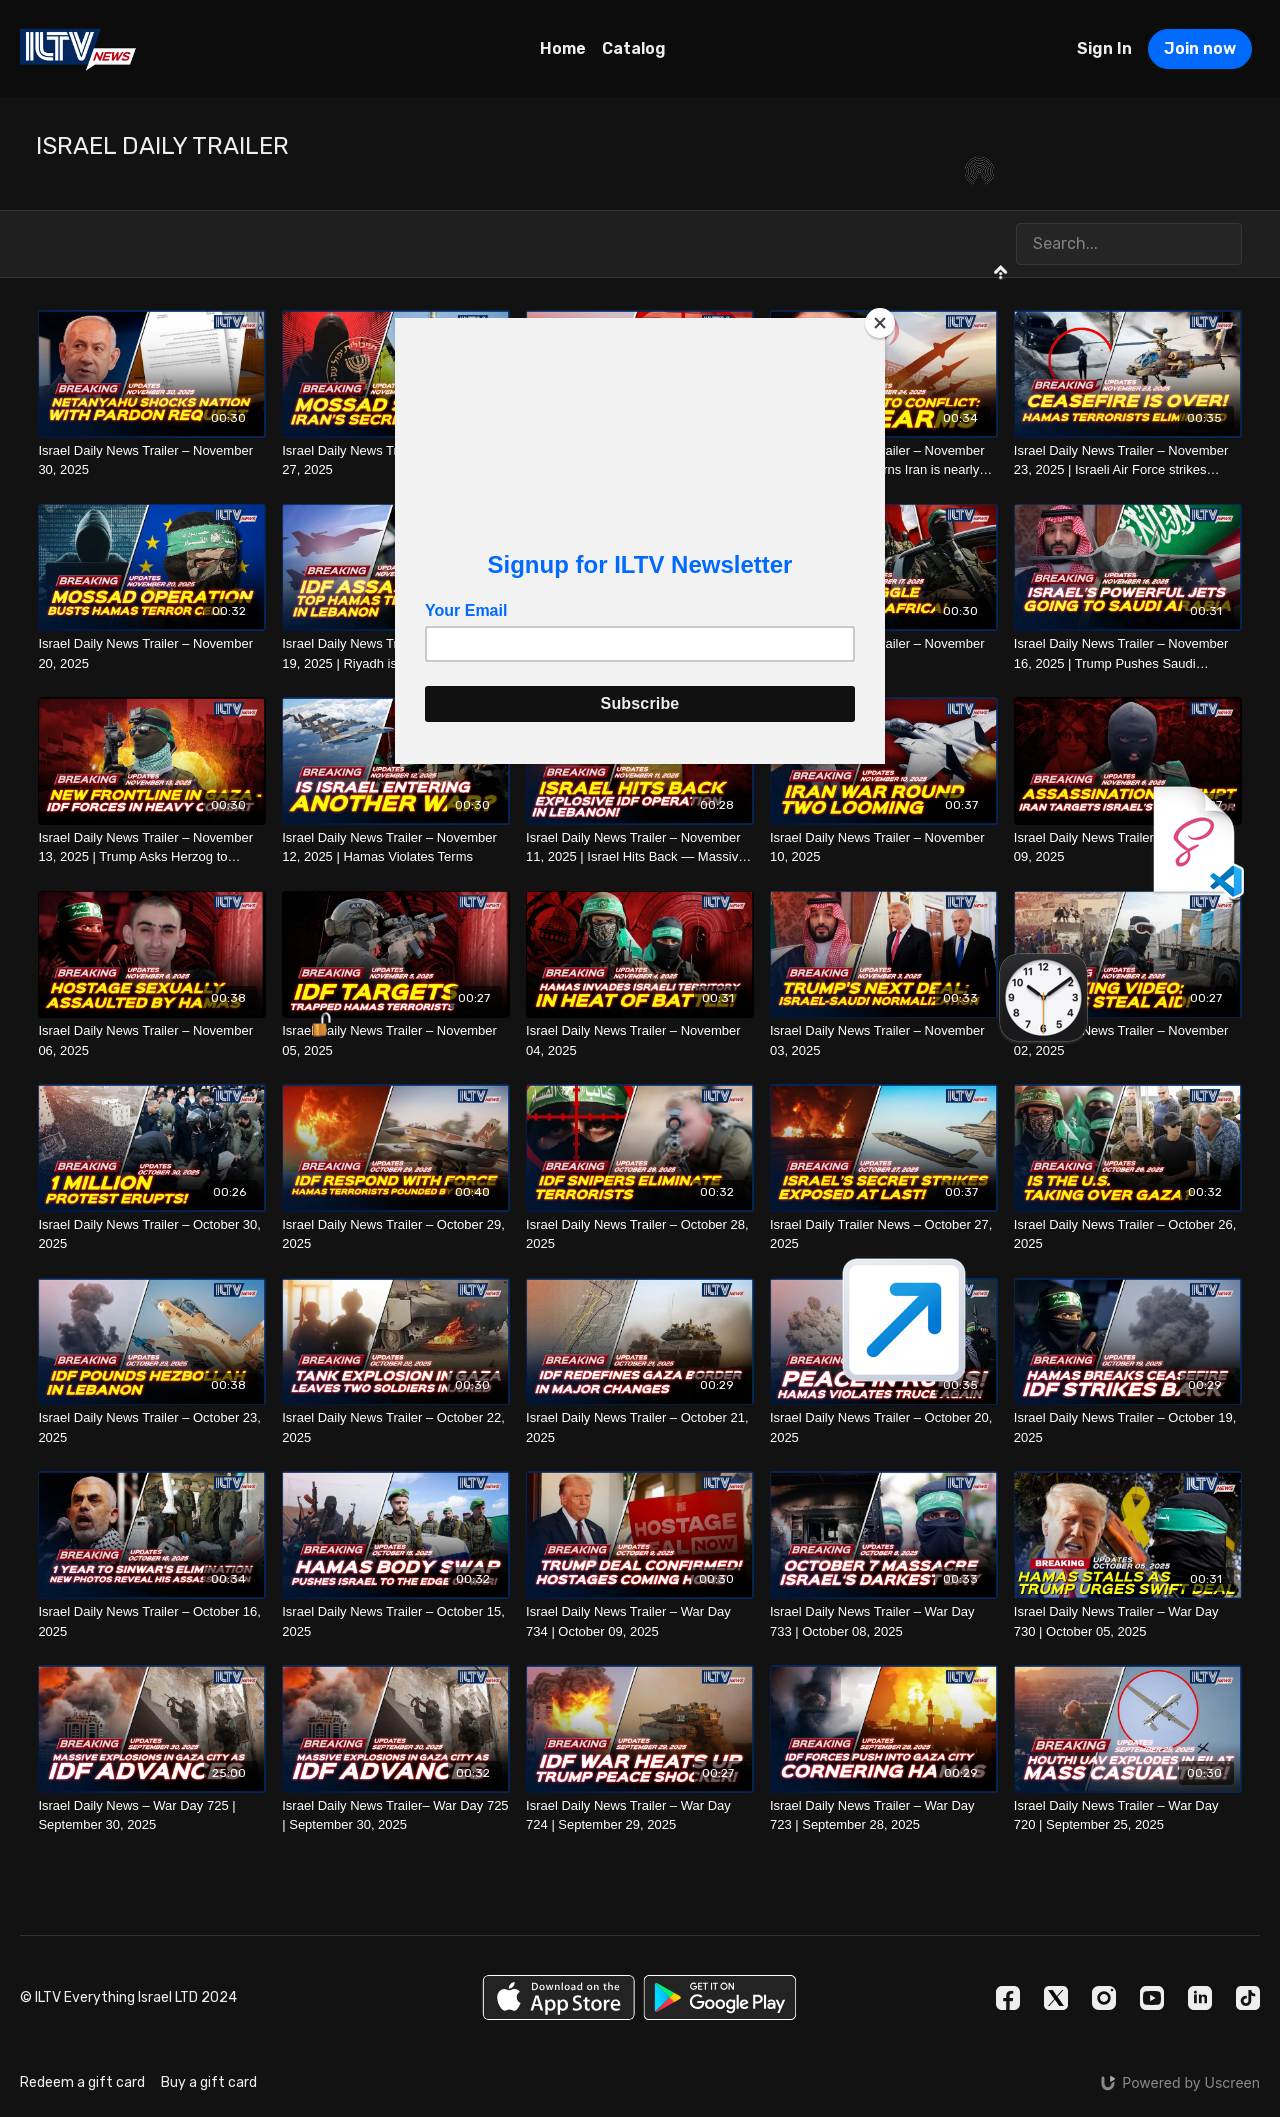 This screenshot has width=1280, height=2117. What do you see at coordinates (1194, 842) in the screenshot?
I see `open a Sass stylesheet file in Visual Studio Code` at bounding box center [1194, 842].